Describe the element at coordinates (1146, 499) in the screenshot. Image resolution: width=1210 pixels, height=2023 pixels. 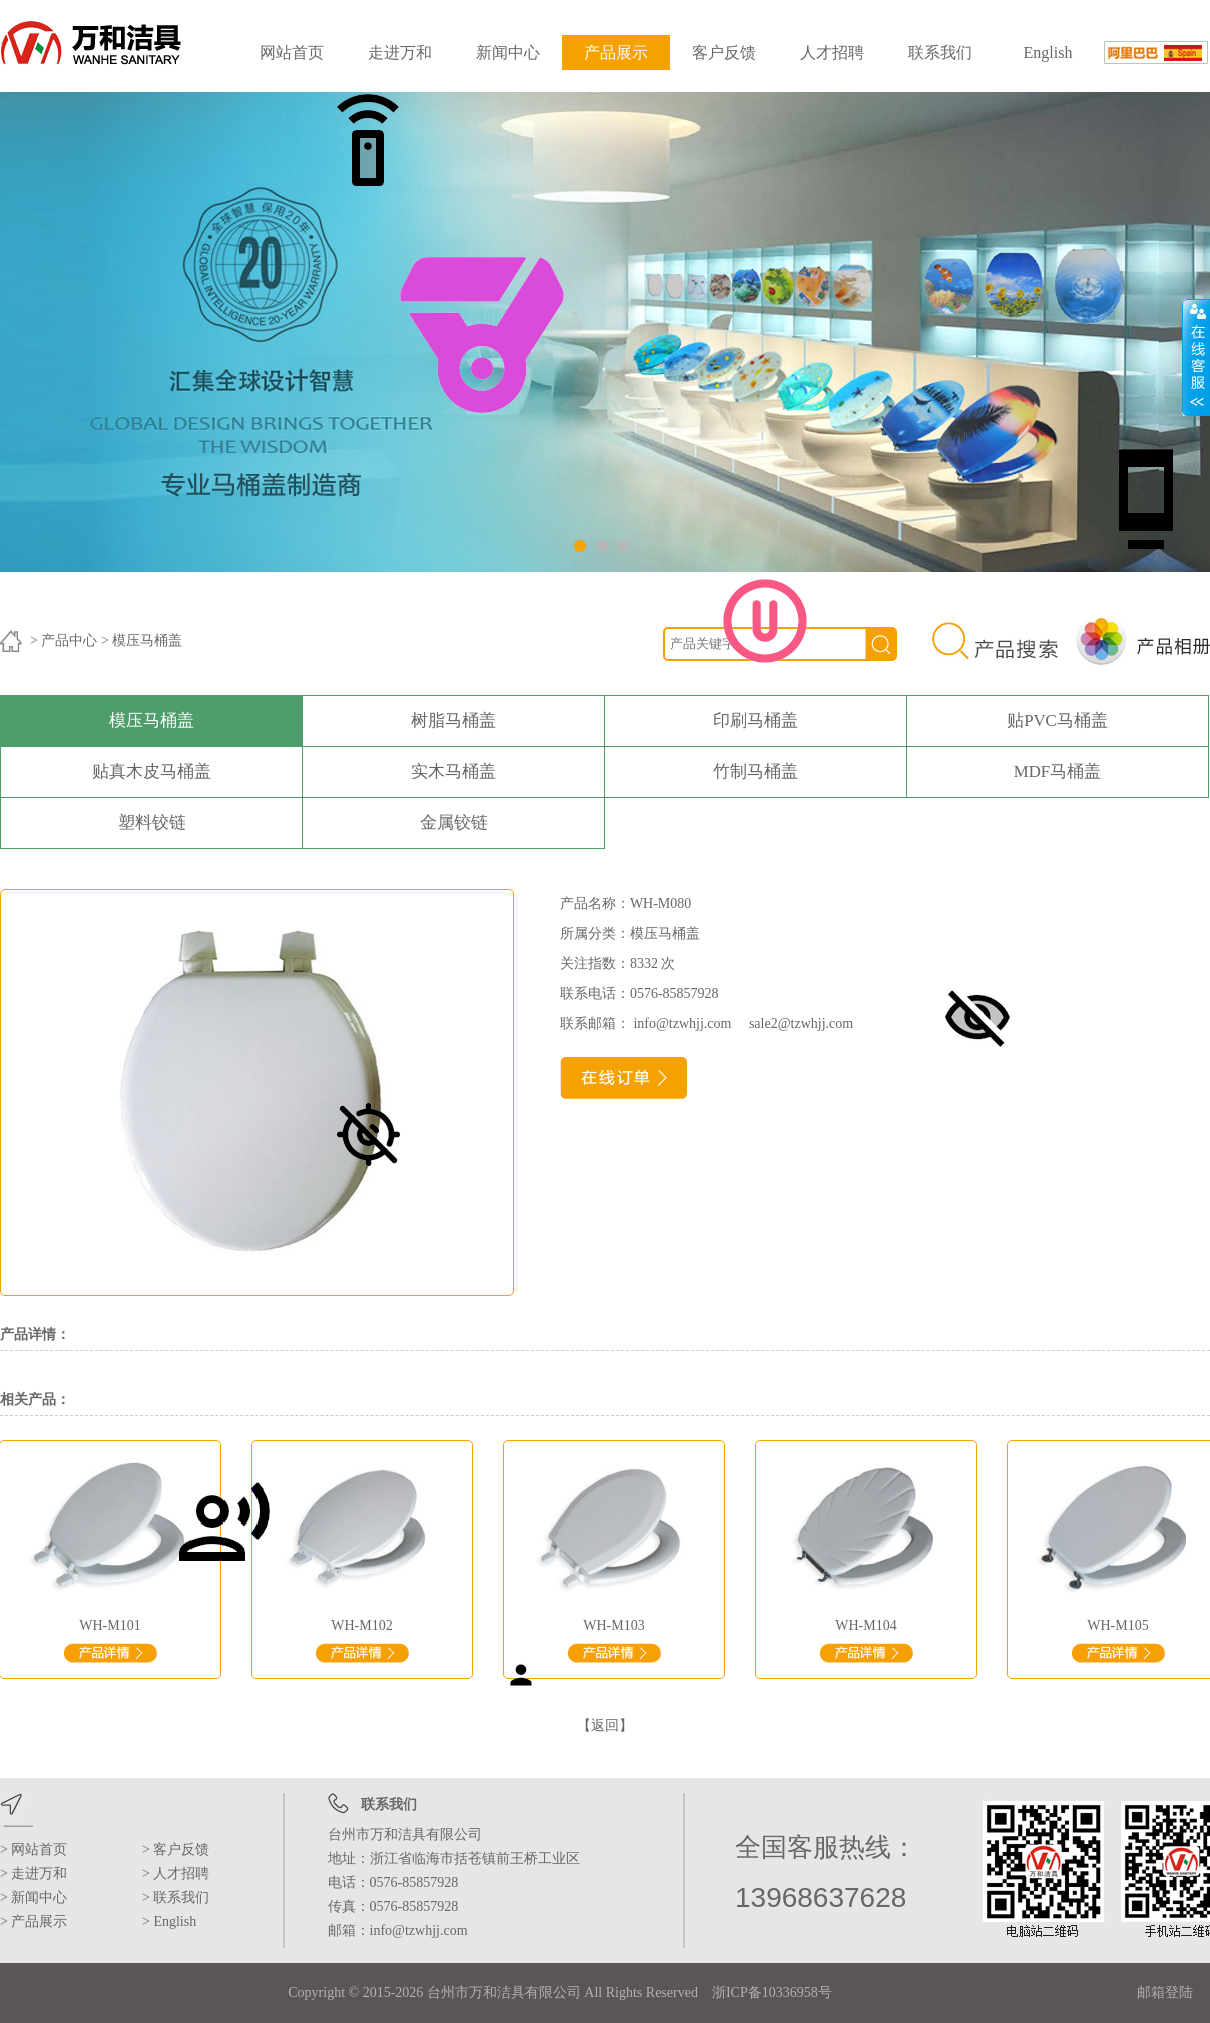
I see `dock your device to a charging station` at that location.